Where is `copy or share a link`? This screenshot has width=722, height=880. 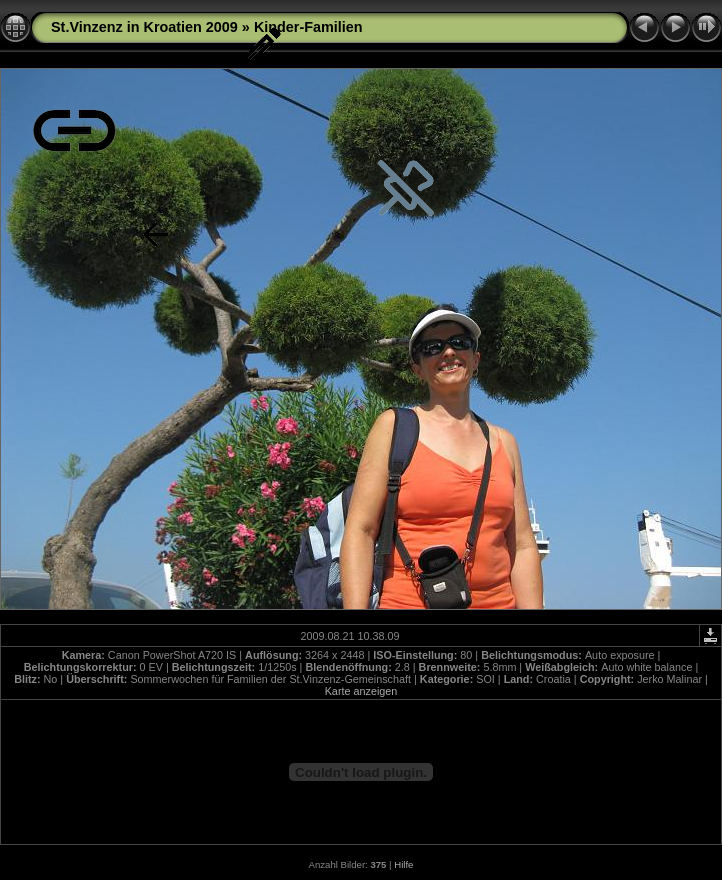
copy or share a link is located at coordinates (74, 130).